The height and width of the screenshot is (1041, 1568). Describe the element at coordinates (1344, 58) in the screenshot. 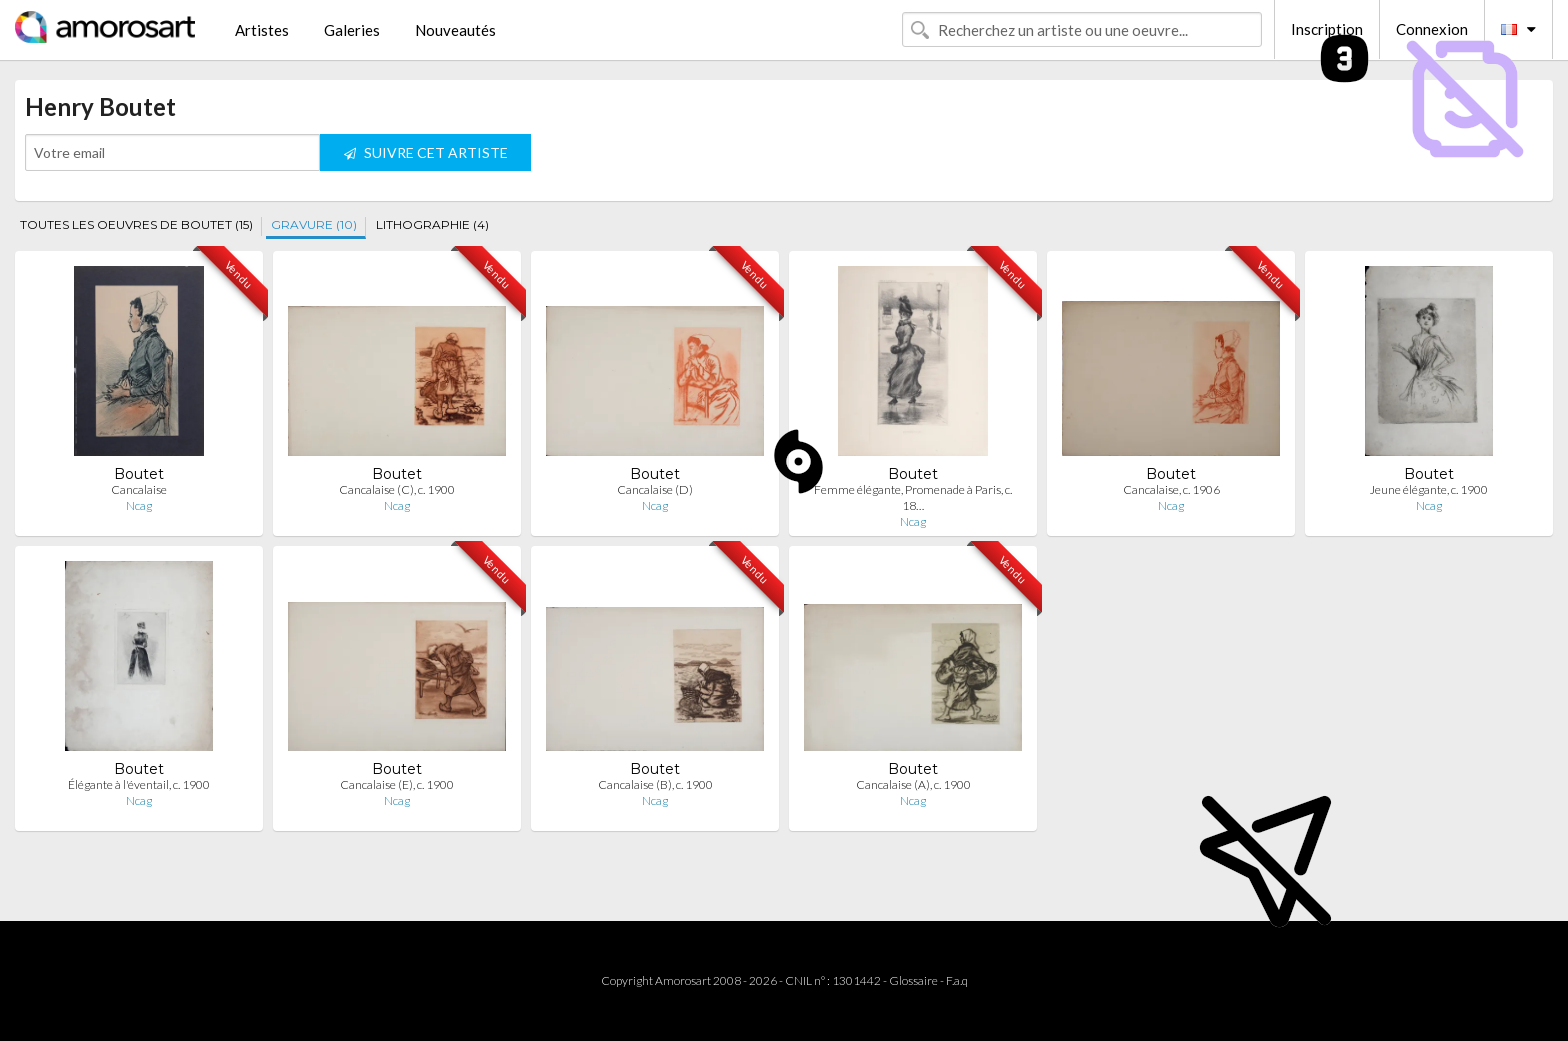

I see `indicates step 3 in a multi-step process` at that location.